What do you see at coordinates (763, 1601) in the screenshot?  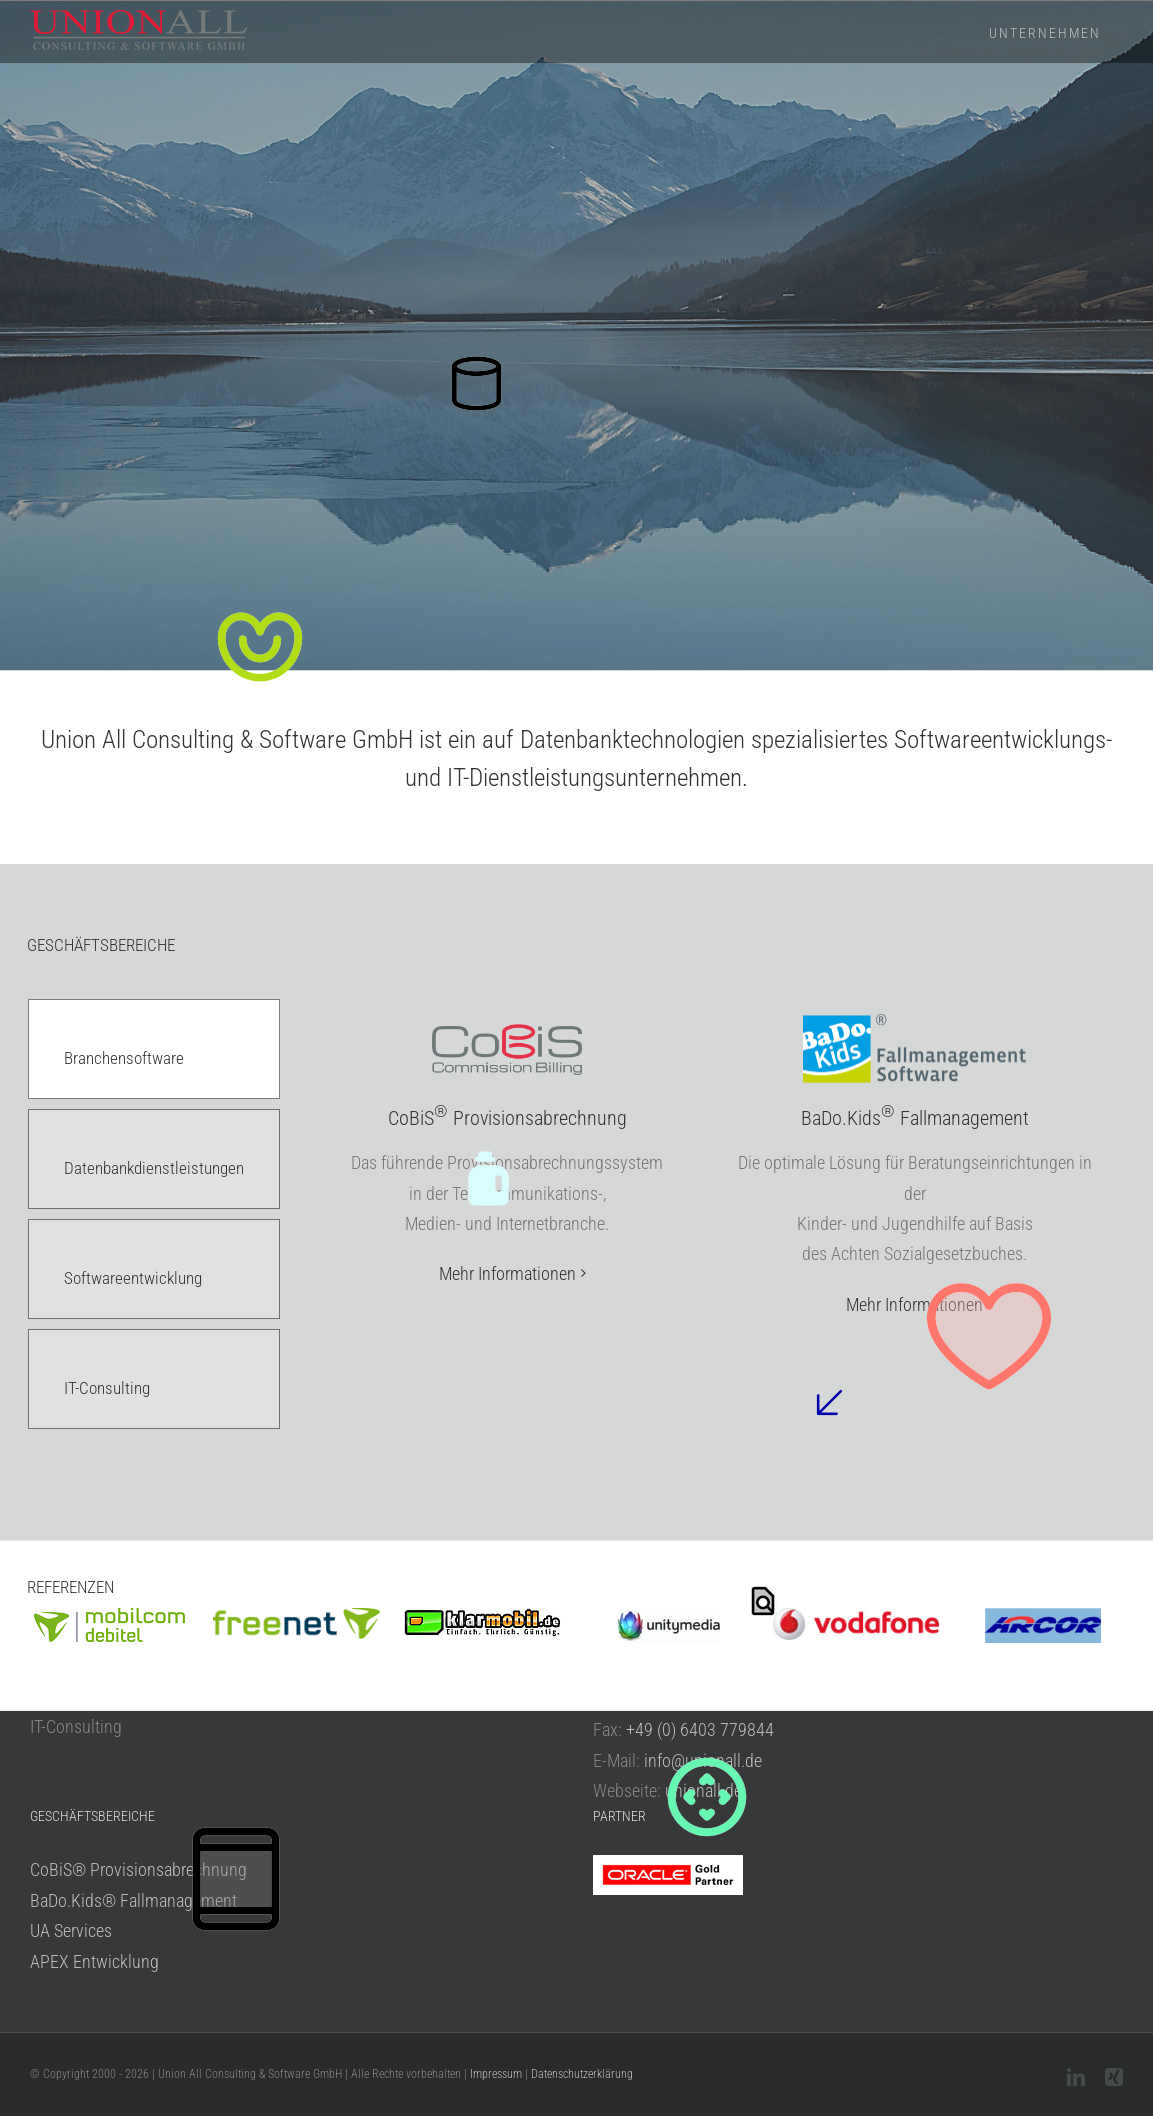 I see `search within the current document` at bounding box center [763, 1601].